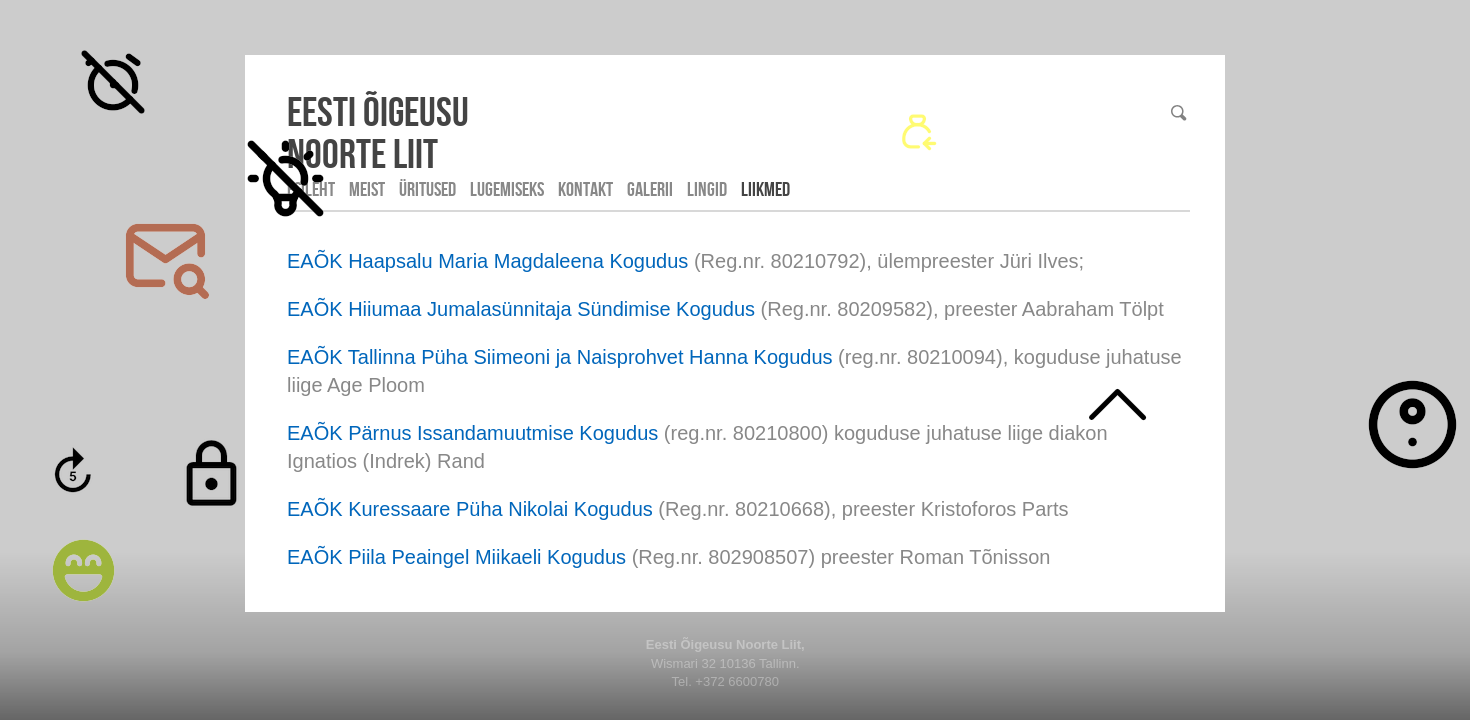 The image size is (1470, 720). What do you see at coordinates (83, 570) in the screenshot?
I see `add a laughing emoji reaction` at bounding box center [83, 570].